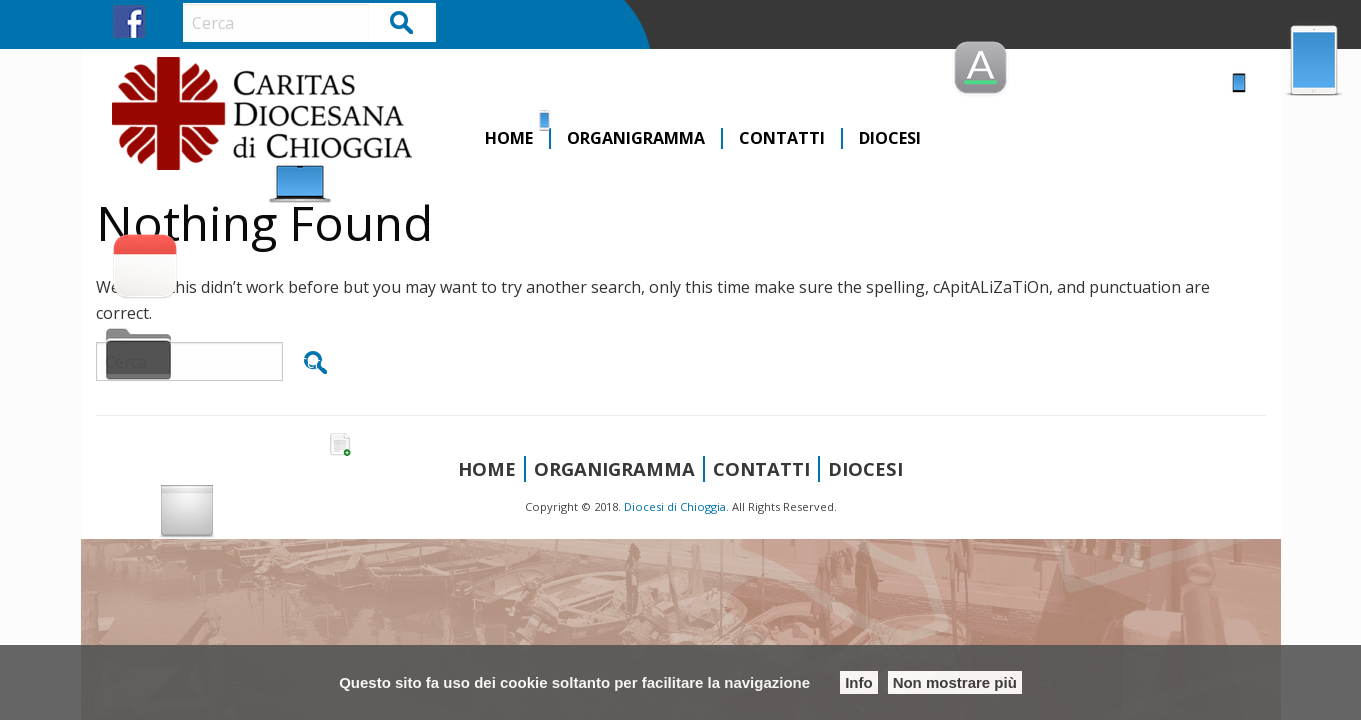 This screenshot has height=720, width=1361. What do you see at coordinates (145, 266) in the screenshot?
I see `empty calendar placeholder icon` at bounding box center [145, 266].